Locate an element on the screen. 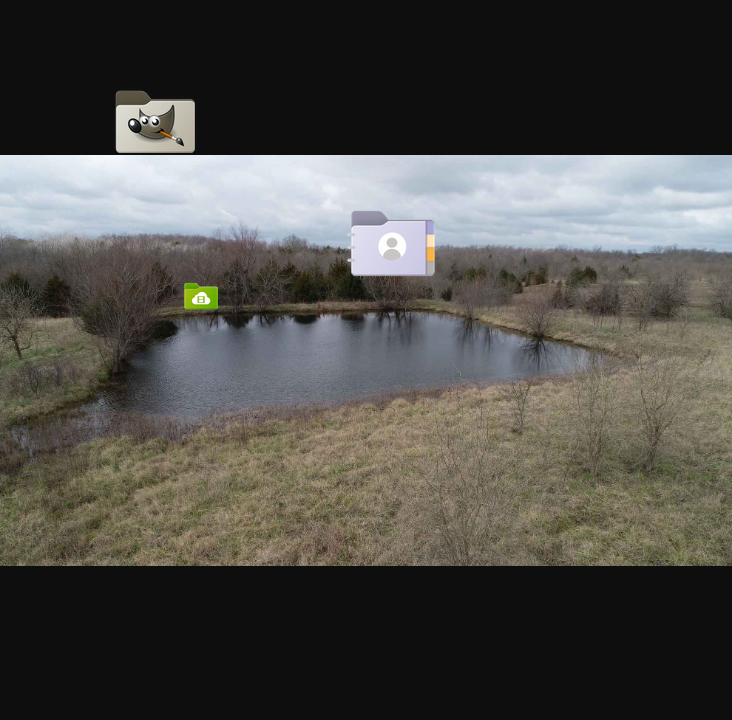 This screenshot has width=732, height=720. open GIMP project files folder is located at coordinates (155, 124).